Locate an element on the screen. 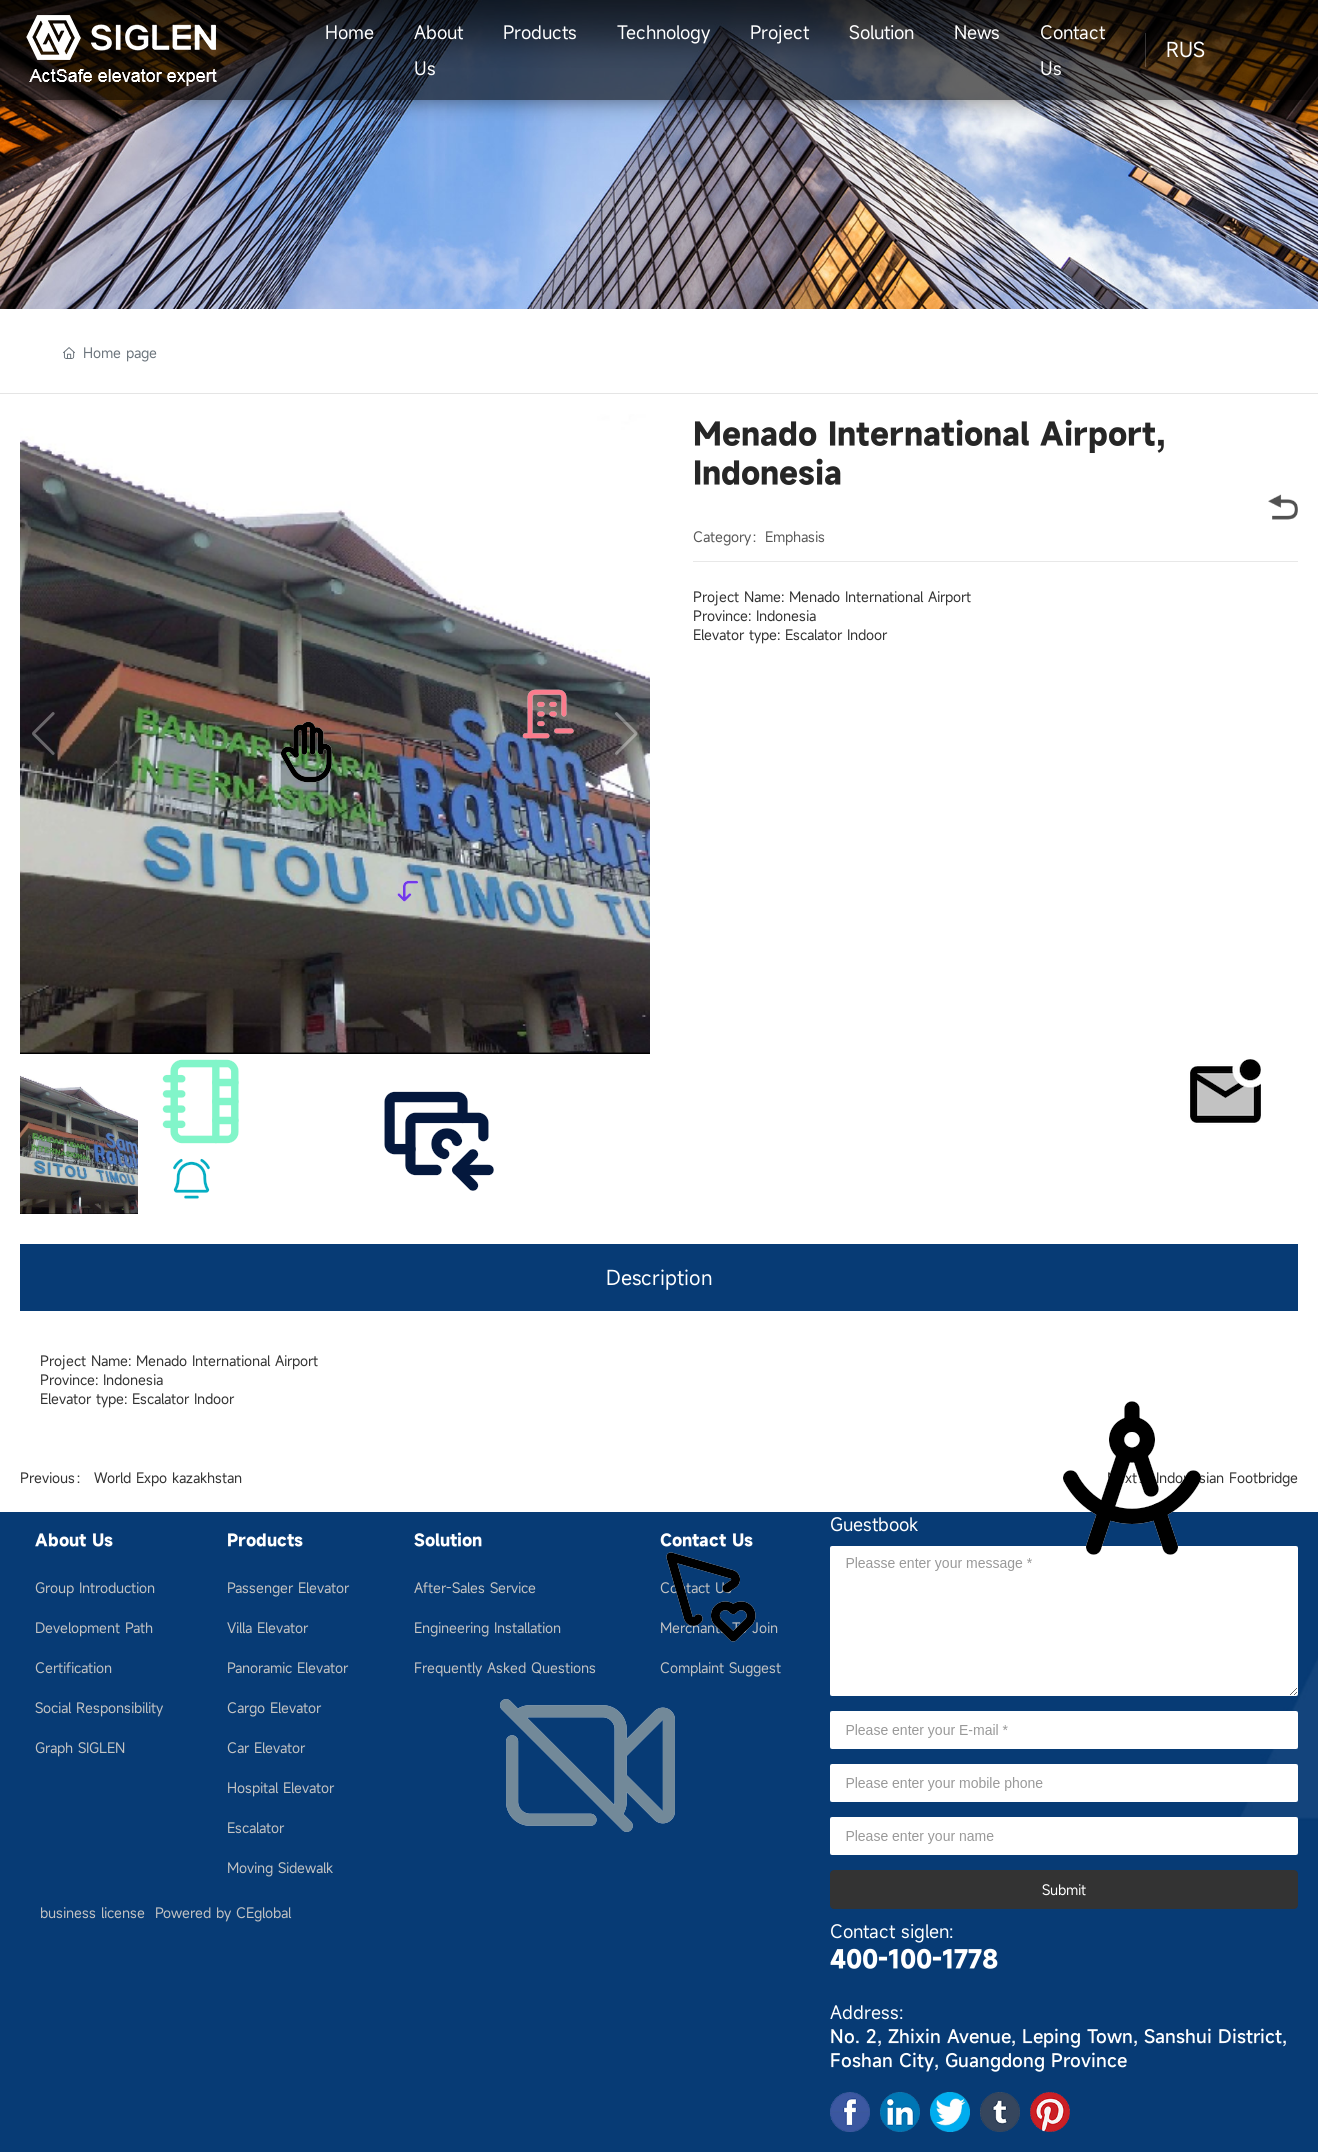 This screenshot has width=1318, height=2152. remove a building from your list is located at coordinates (547, 714).